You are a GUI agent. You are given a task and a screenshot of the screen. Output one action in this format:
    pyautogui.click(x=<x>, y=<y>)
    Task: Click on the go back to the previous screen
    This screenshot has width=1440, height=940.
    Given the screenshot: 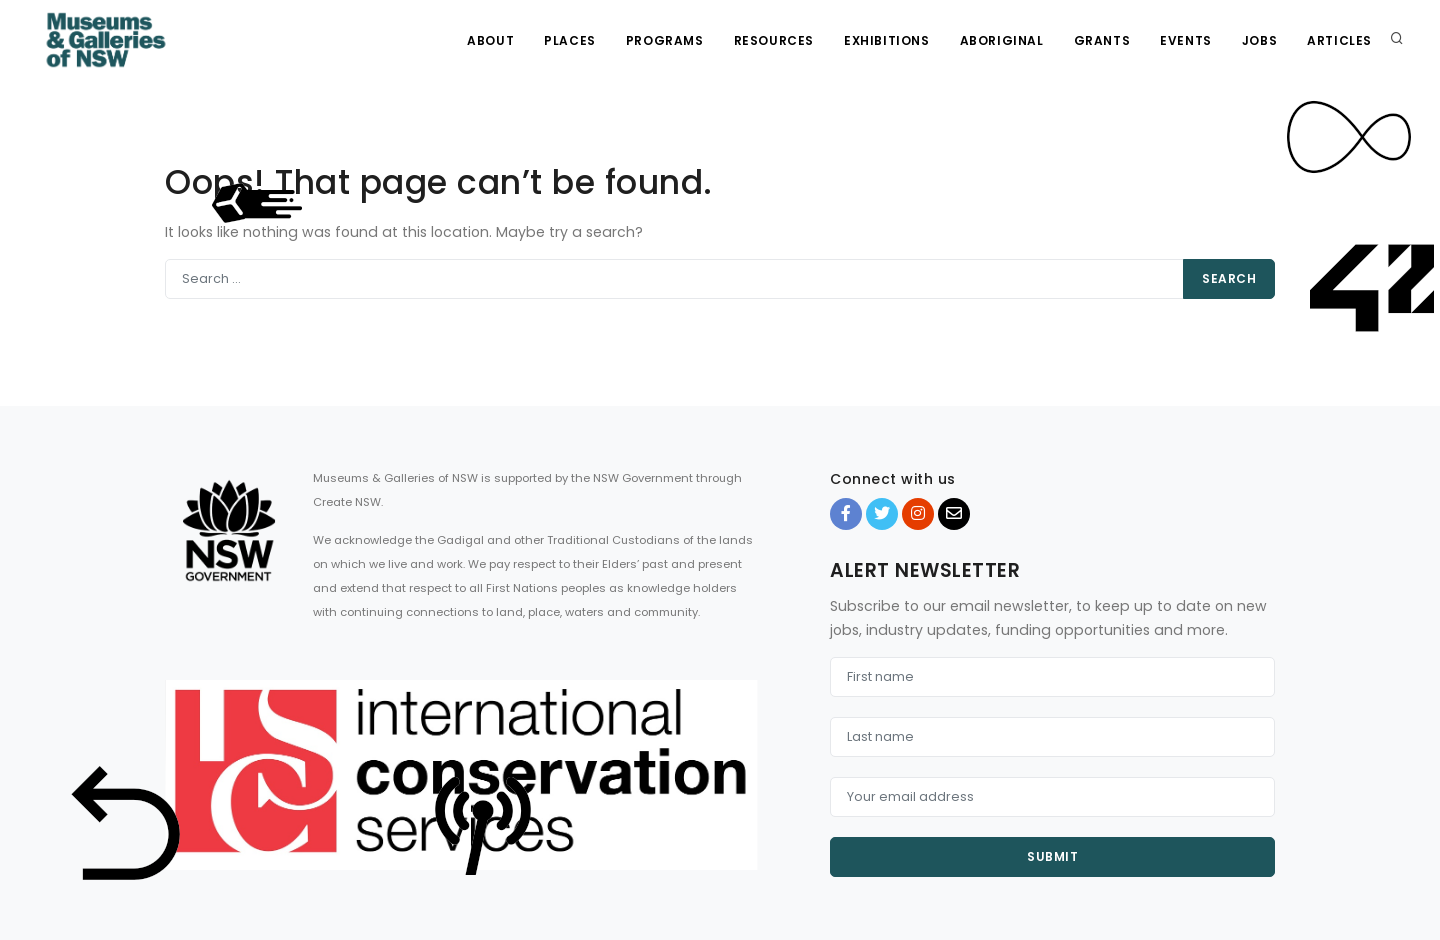 What is the action you would take?
    pyautogui.click(x=128, y=828)
    